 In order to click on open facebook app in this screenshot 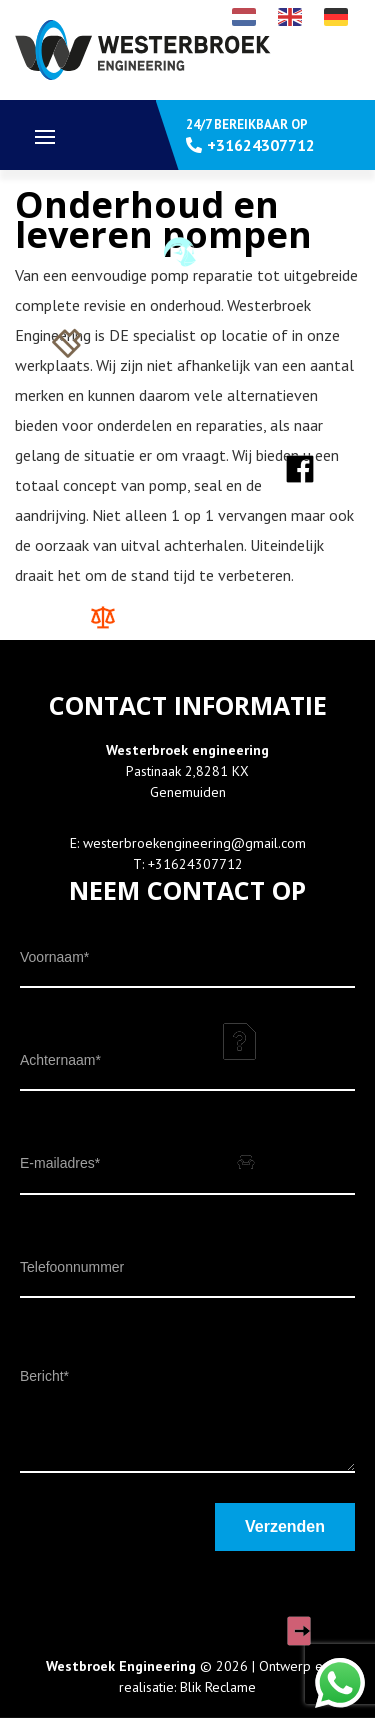, I will do `click(300, 469)`.